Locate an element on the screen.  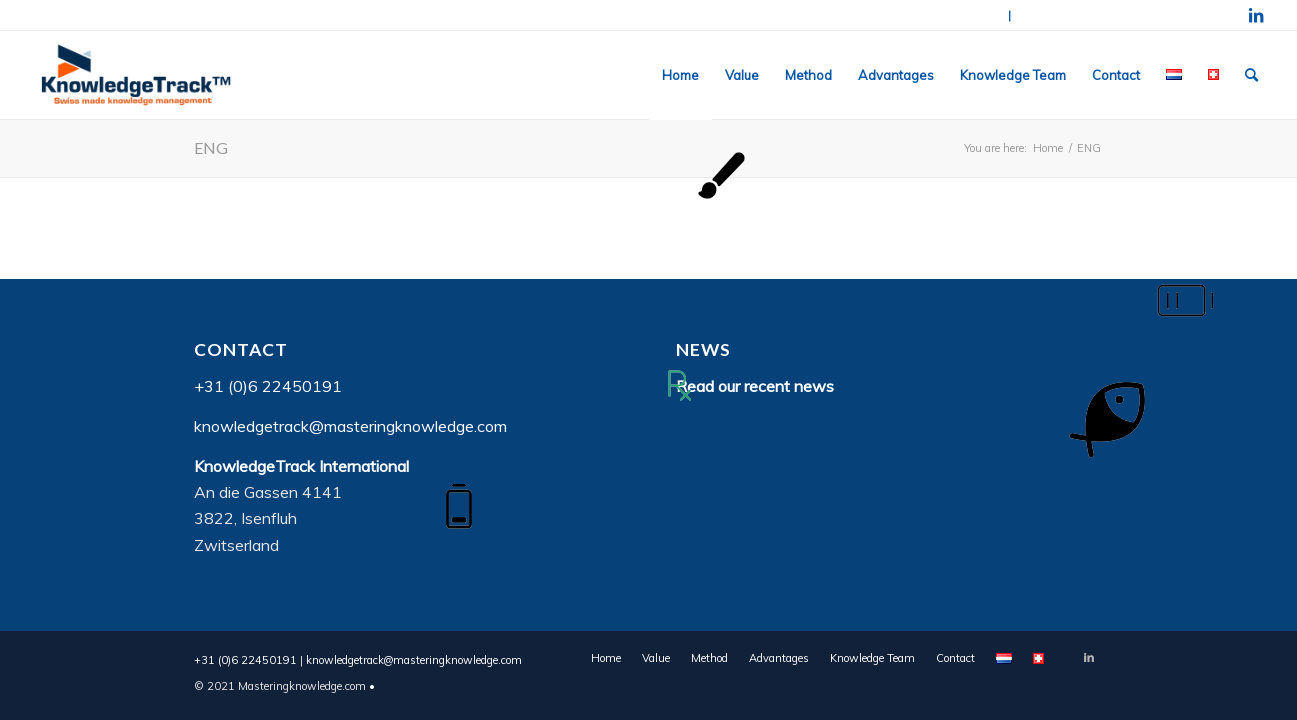
access drawing or painting tools is located at coordinates (721, 175).